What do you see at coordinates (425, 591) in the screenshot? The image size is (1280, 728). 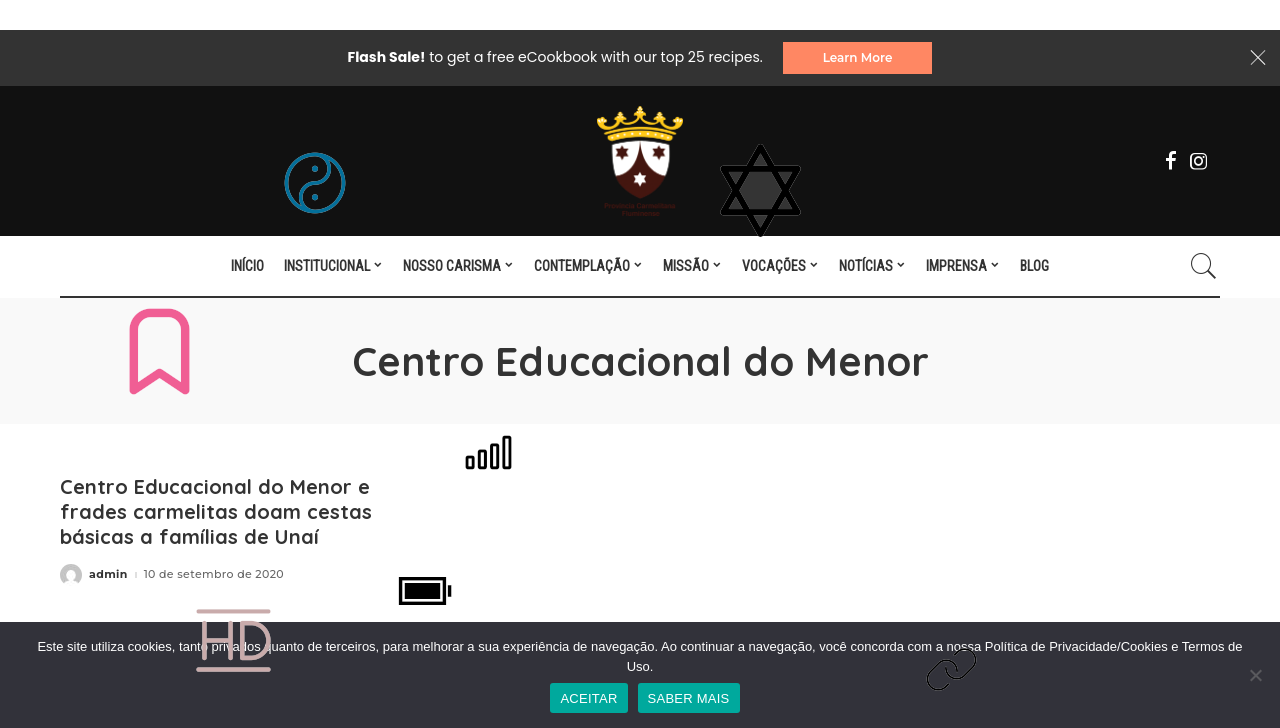 I see `indicates battery is fully charged` at bounding box center [425, 591].